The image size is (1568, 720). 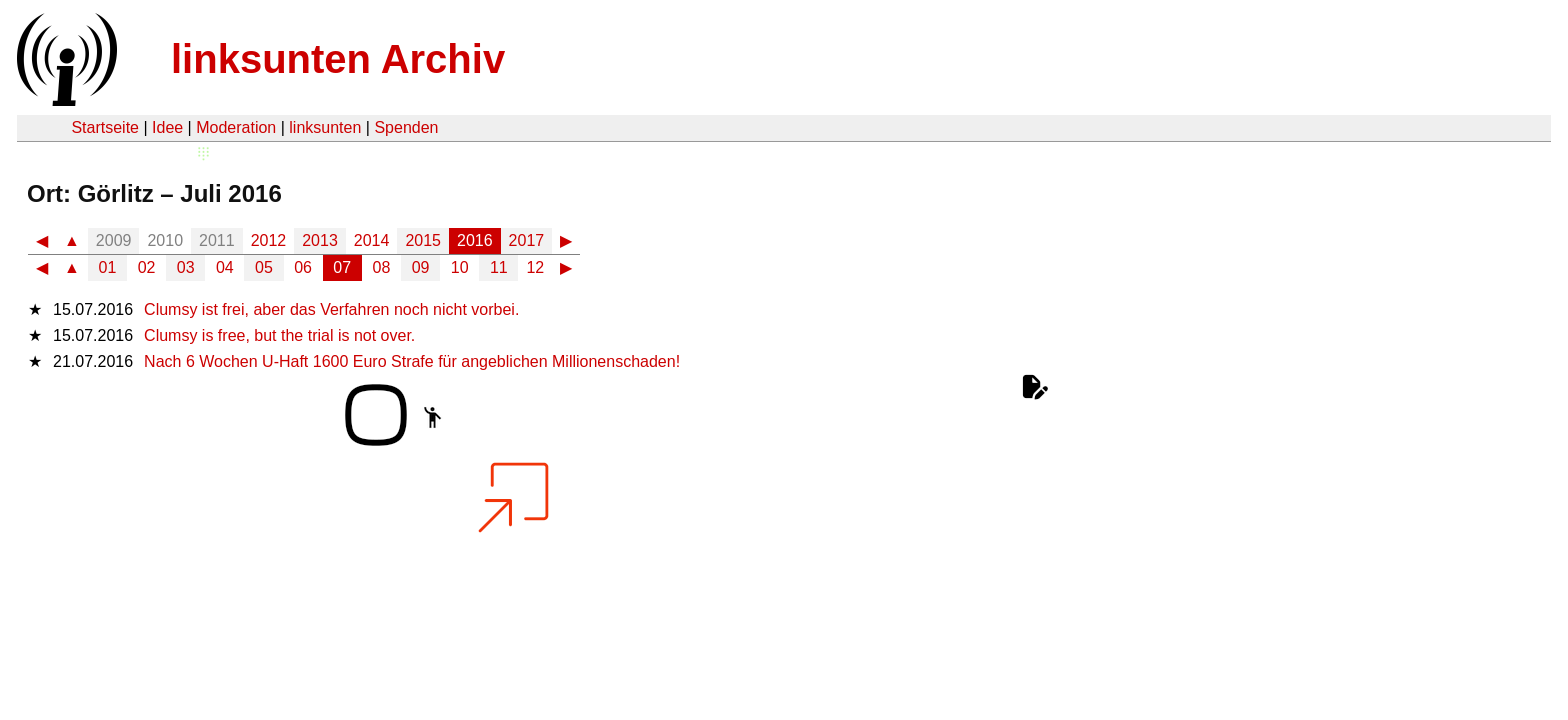 I want to click on import or bring content into the current view, so click(x=513, y=497).